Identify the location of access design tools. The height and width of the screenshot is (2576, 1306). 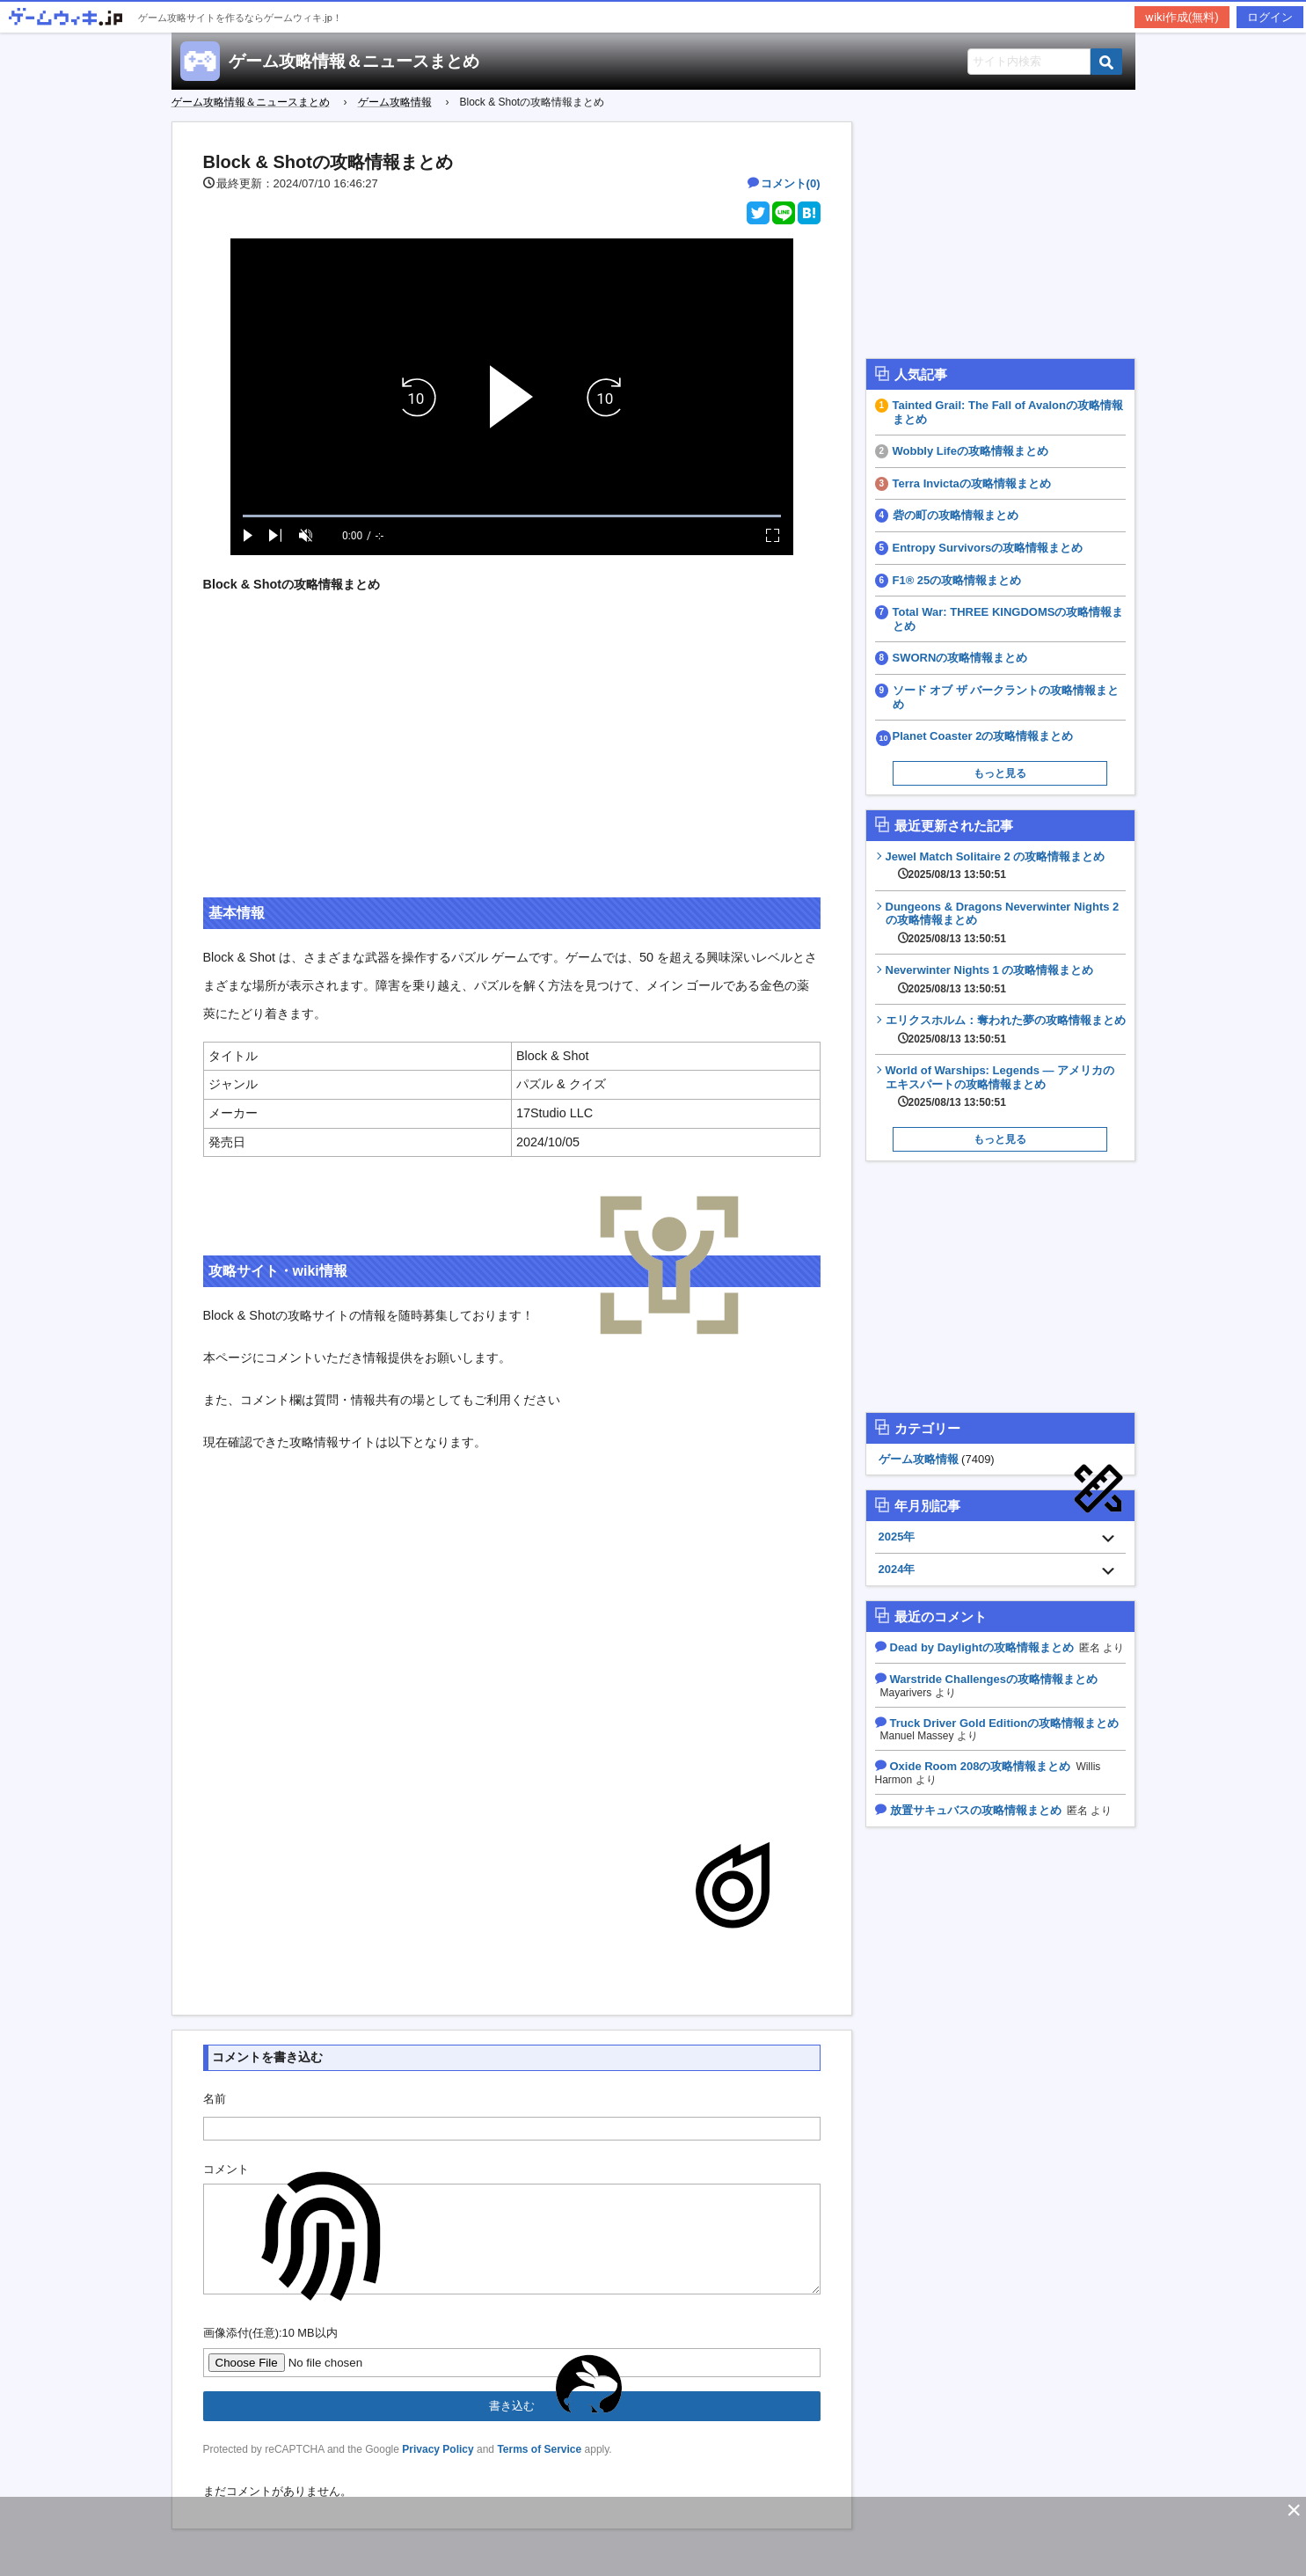
(1098, 1489).